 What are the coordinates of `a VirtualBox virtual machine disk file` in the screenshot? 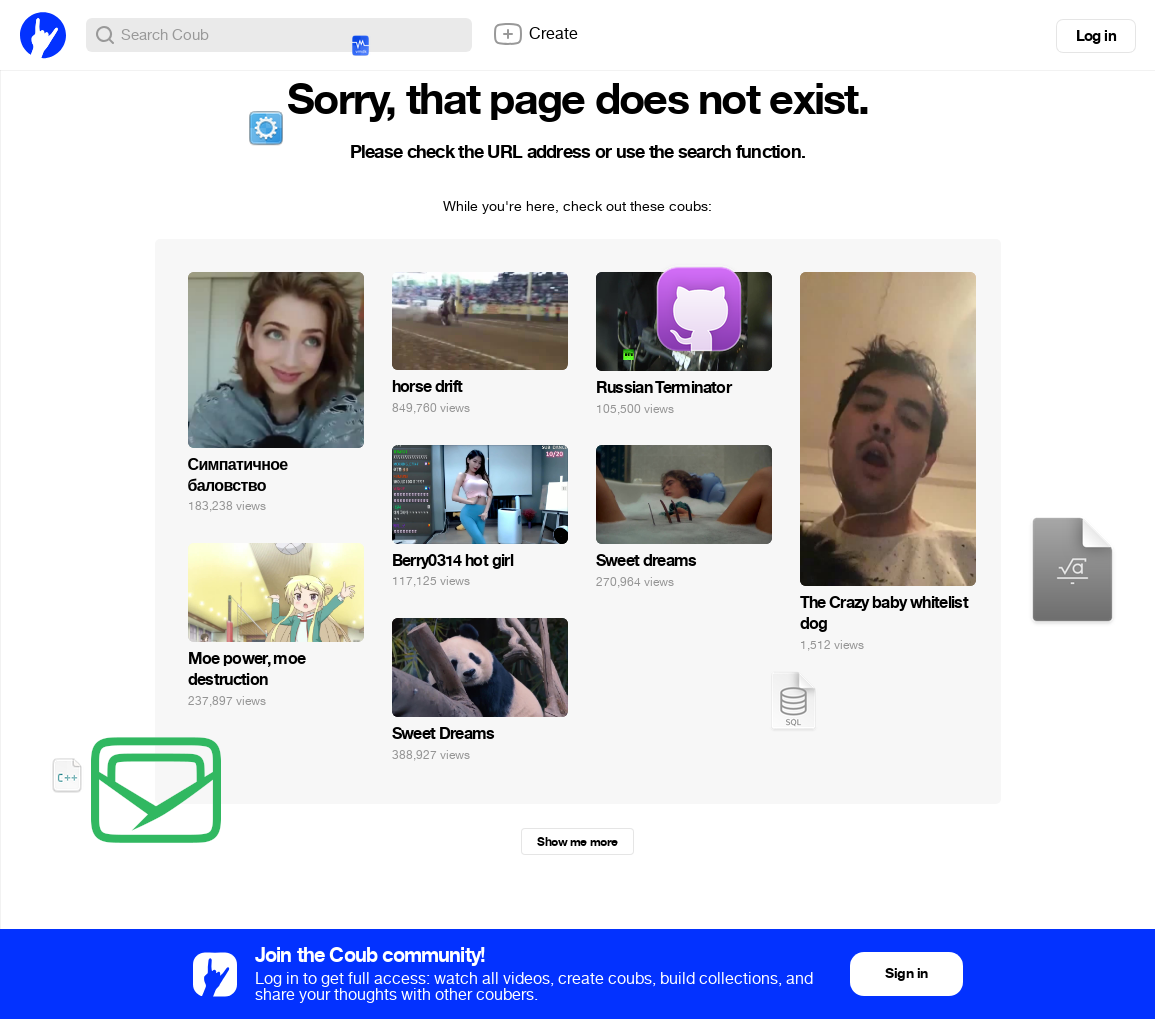 It's located at (360, 45).